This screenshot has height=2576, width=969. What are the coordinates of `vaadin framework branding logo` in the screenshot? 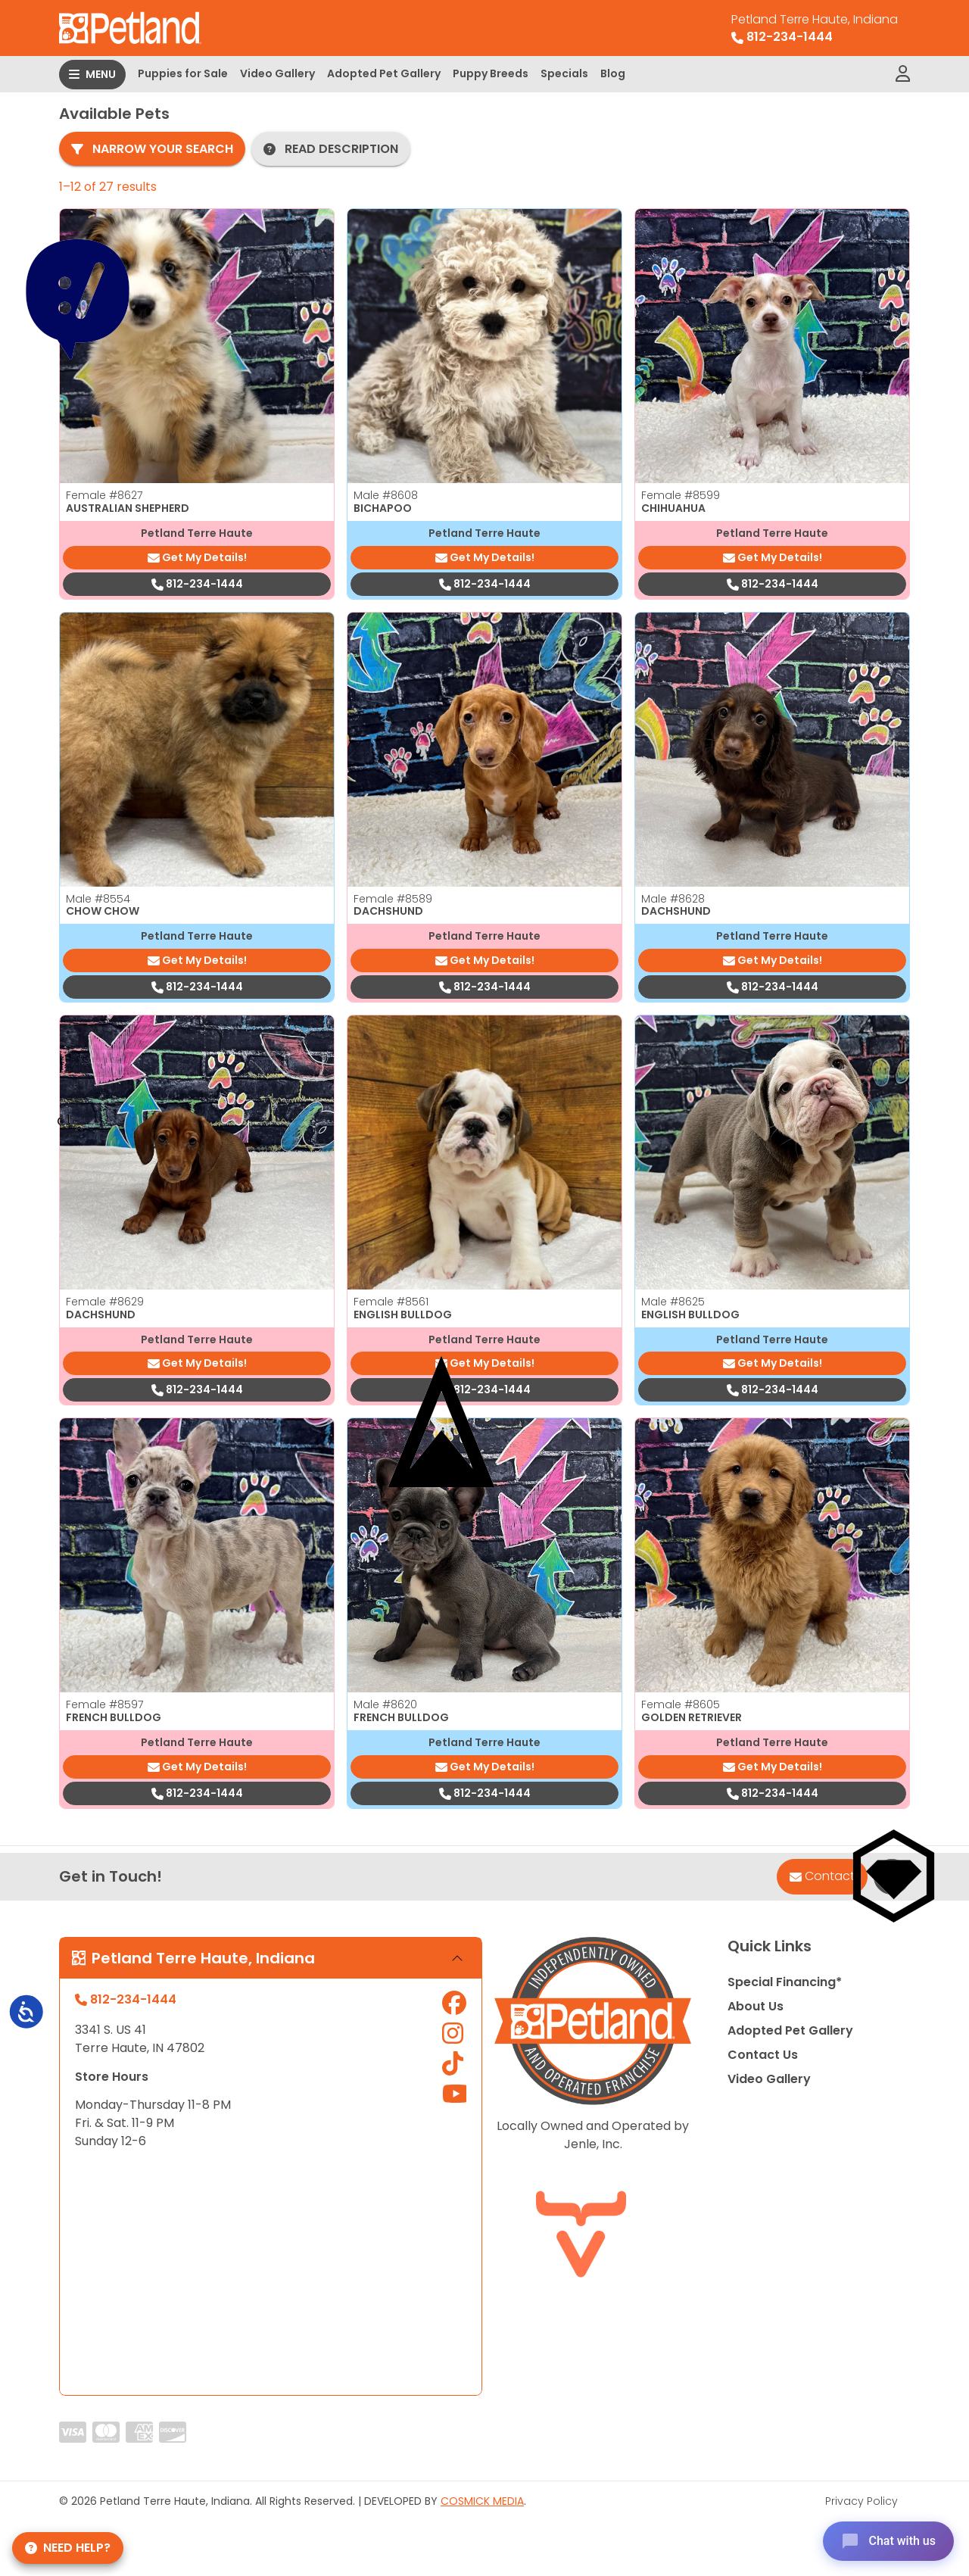 It's located at (581, 2234).